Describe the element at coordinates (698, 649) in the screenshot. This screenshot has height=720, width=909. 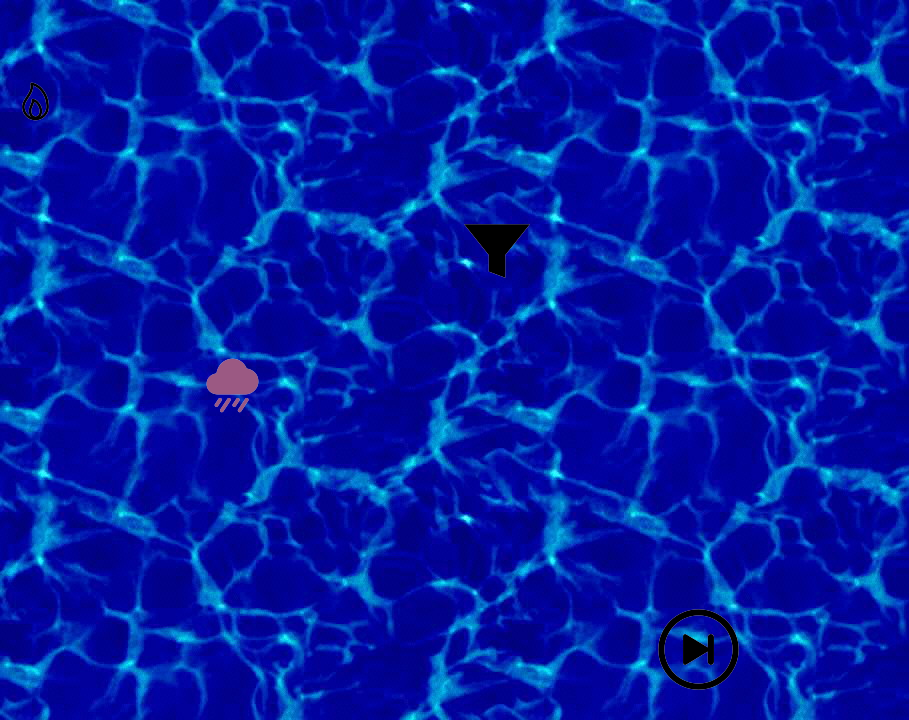
I see `skip to the next track` at that location.